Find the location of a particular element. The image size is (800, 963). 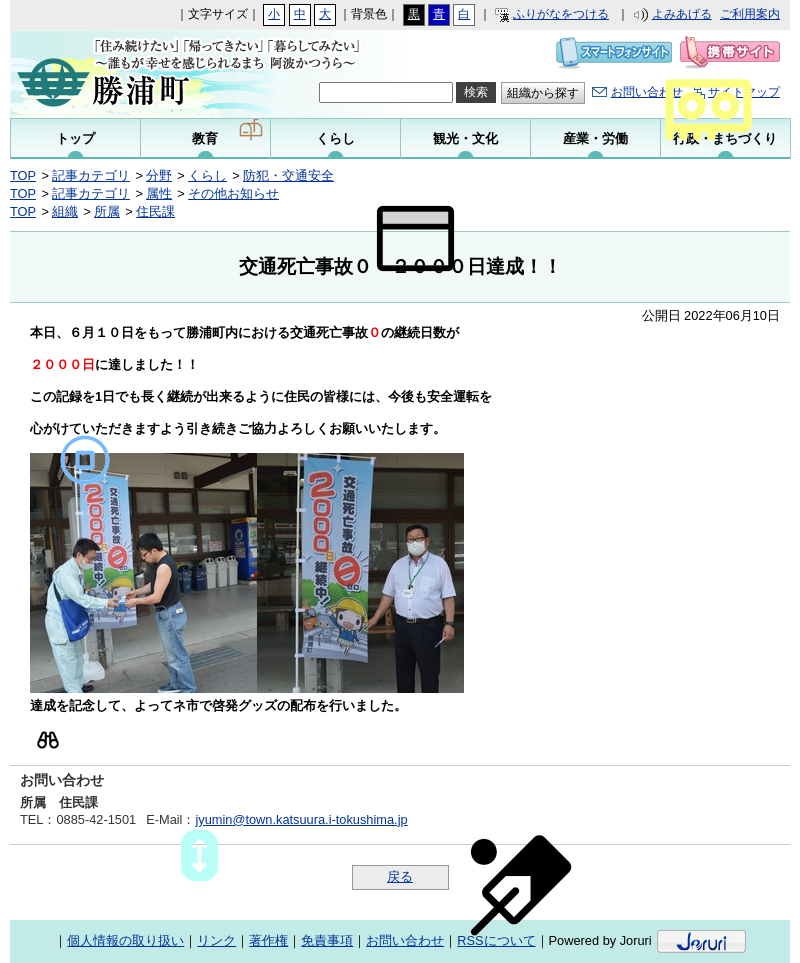

access your mailbox or inbox is located at coordinates (251, 130).